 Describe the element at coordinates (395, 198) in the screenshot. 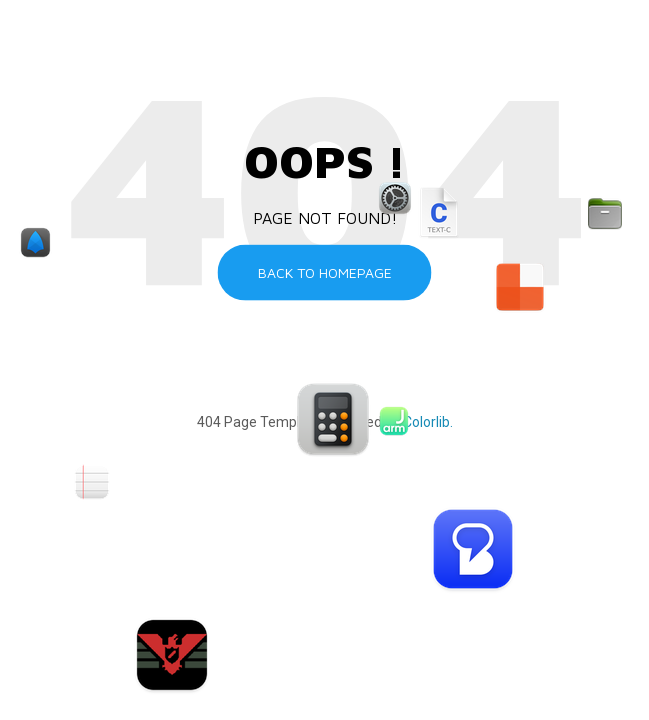

I see `open system preferences or settings` at that location.